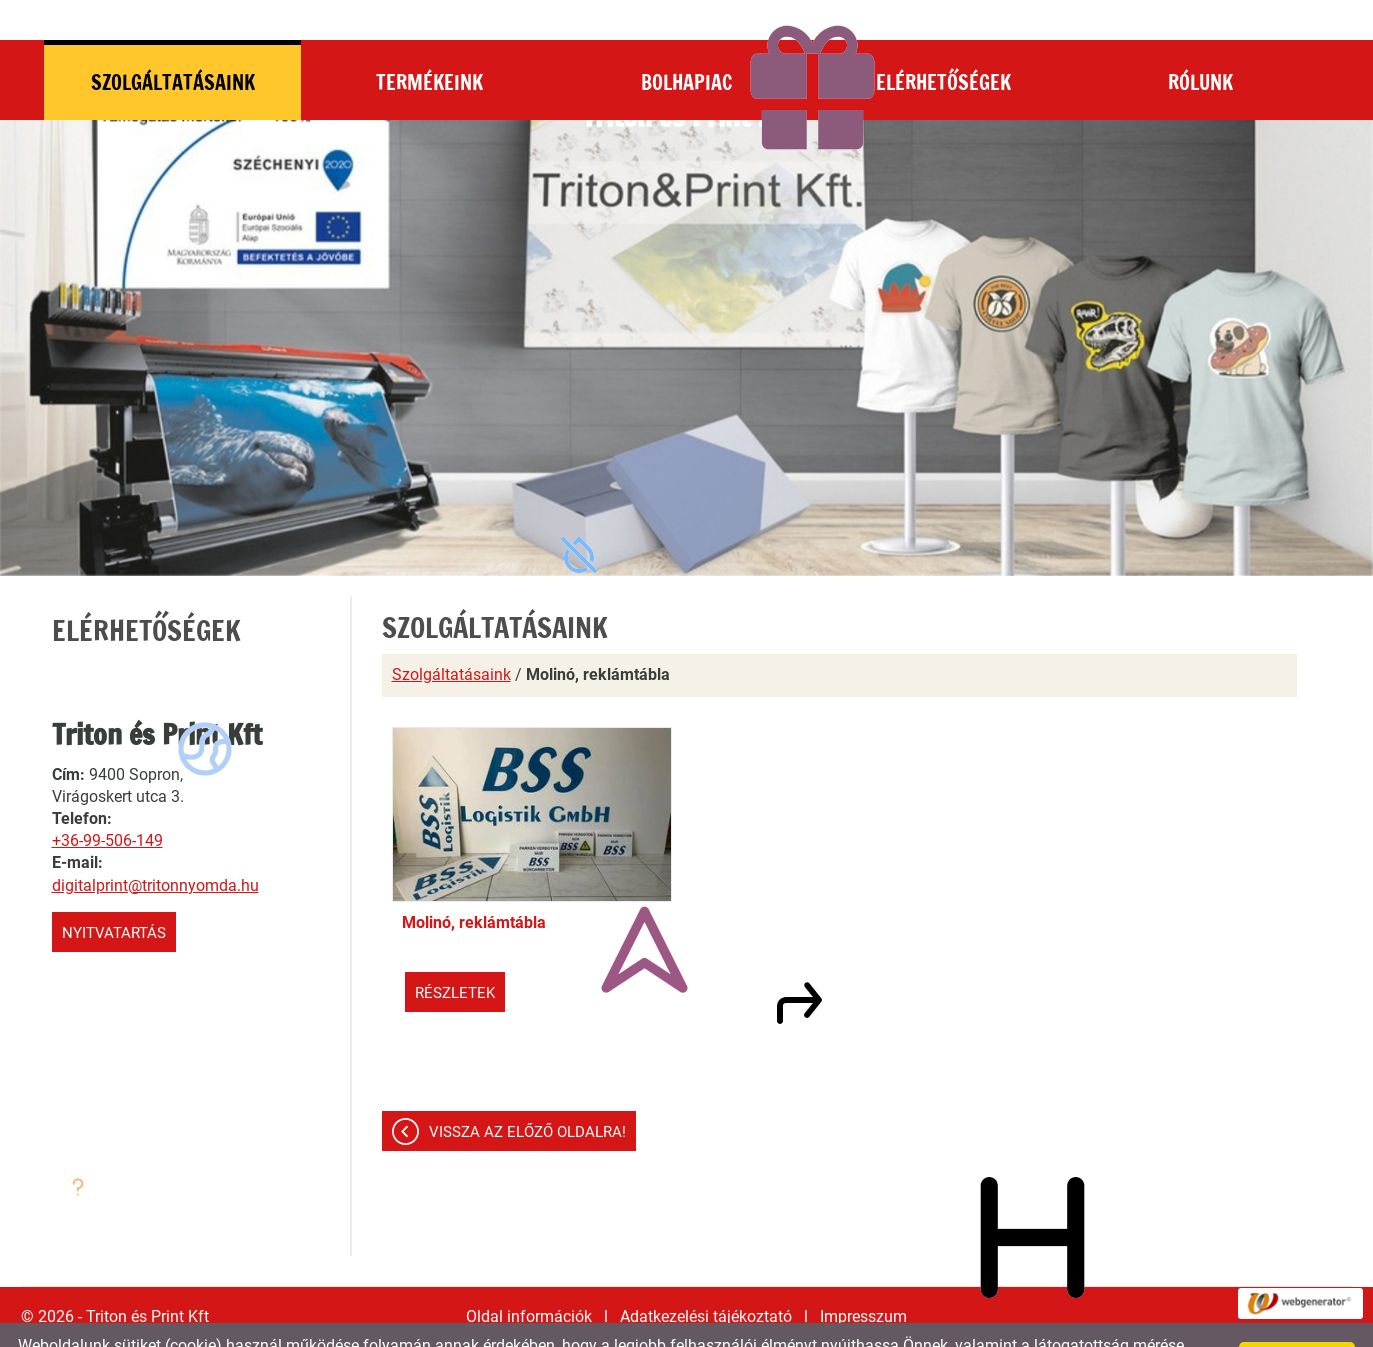 The image size is (1373, 1347). I want to click on access gifts or rewards, so click(812, 87).